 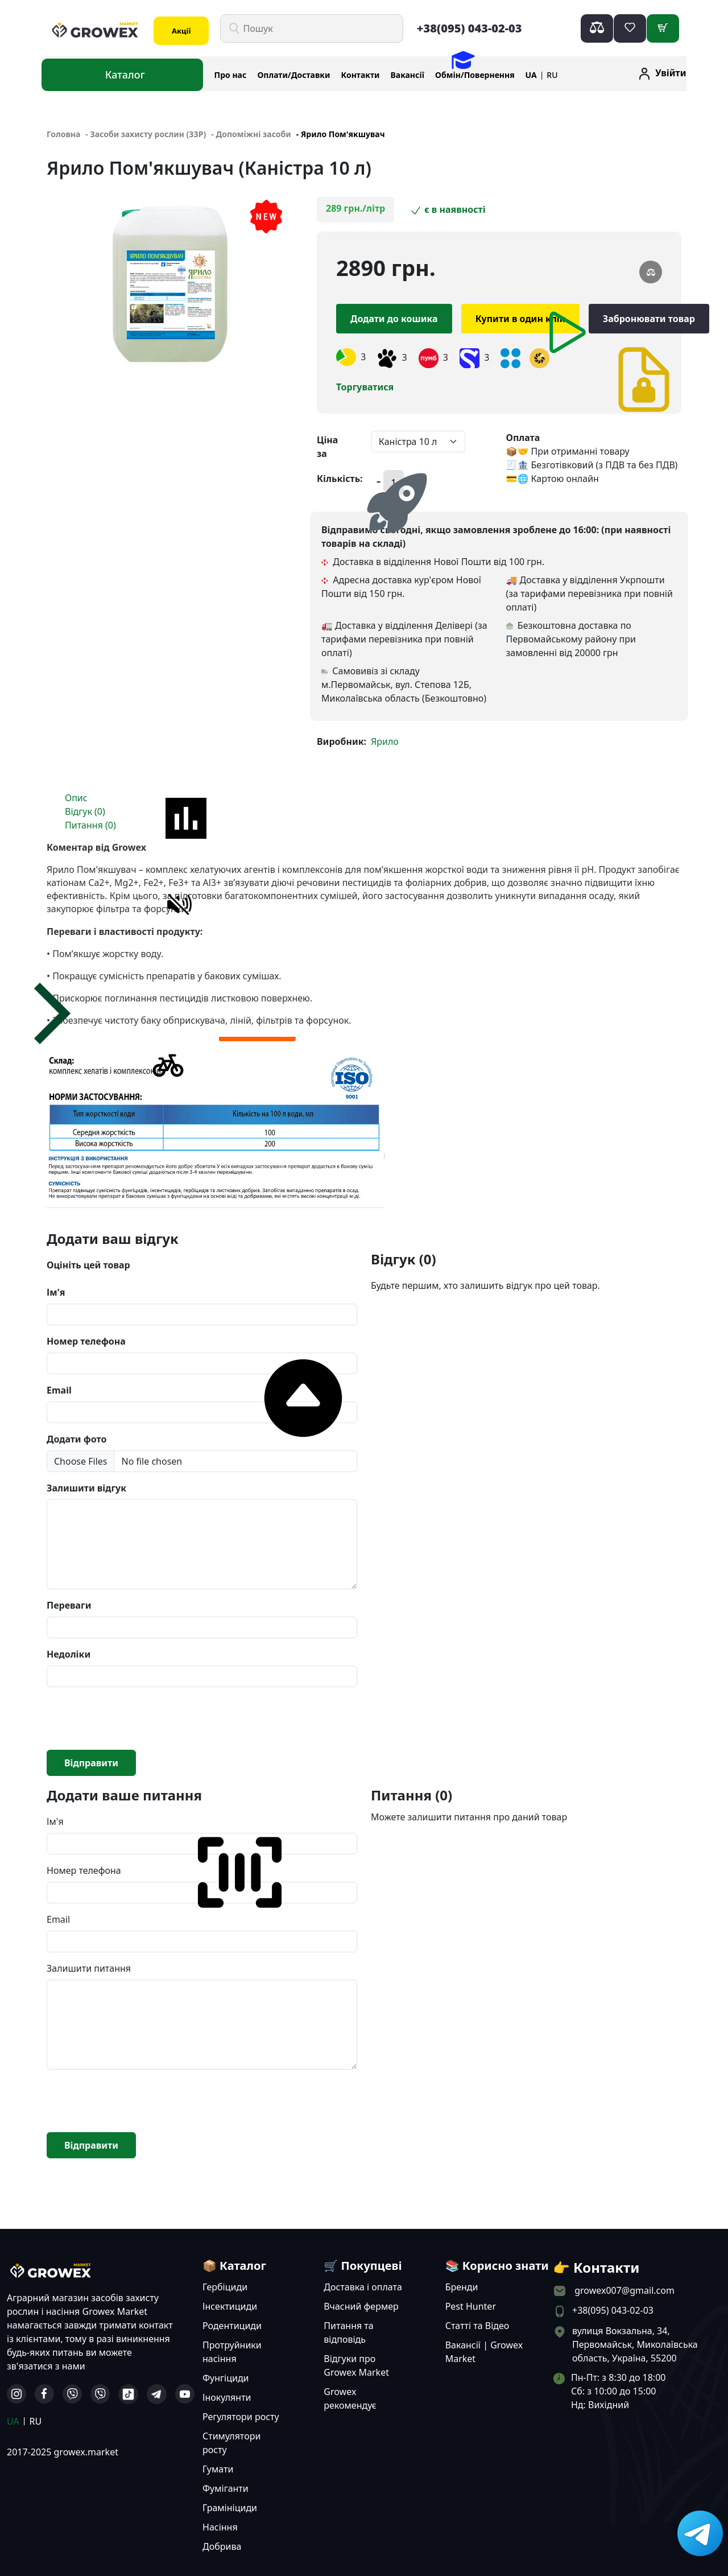 I want to click on navigate to the next item or screen, so click(x=52, y=1013).